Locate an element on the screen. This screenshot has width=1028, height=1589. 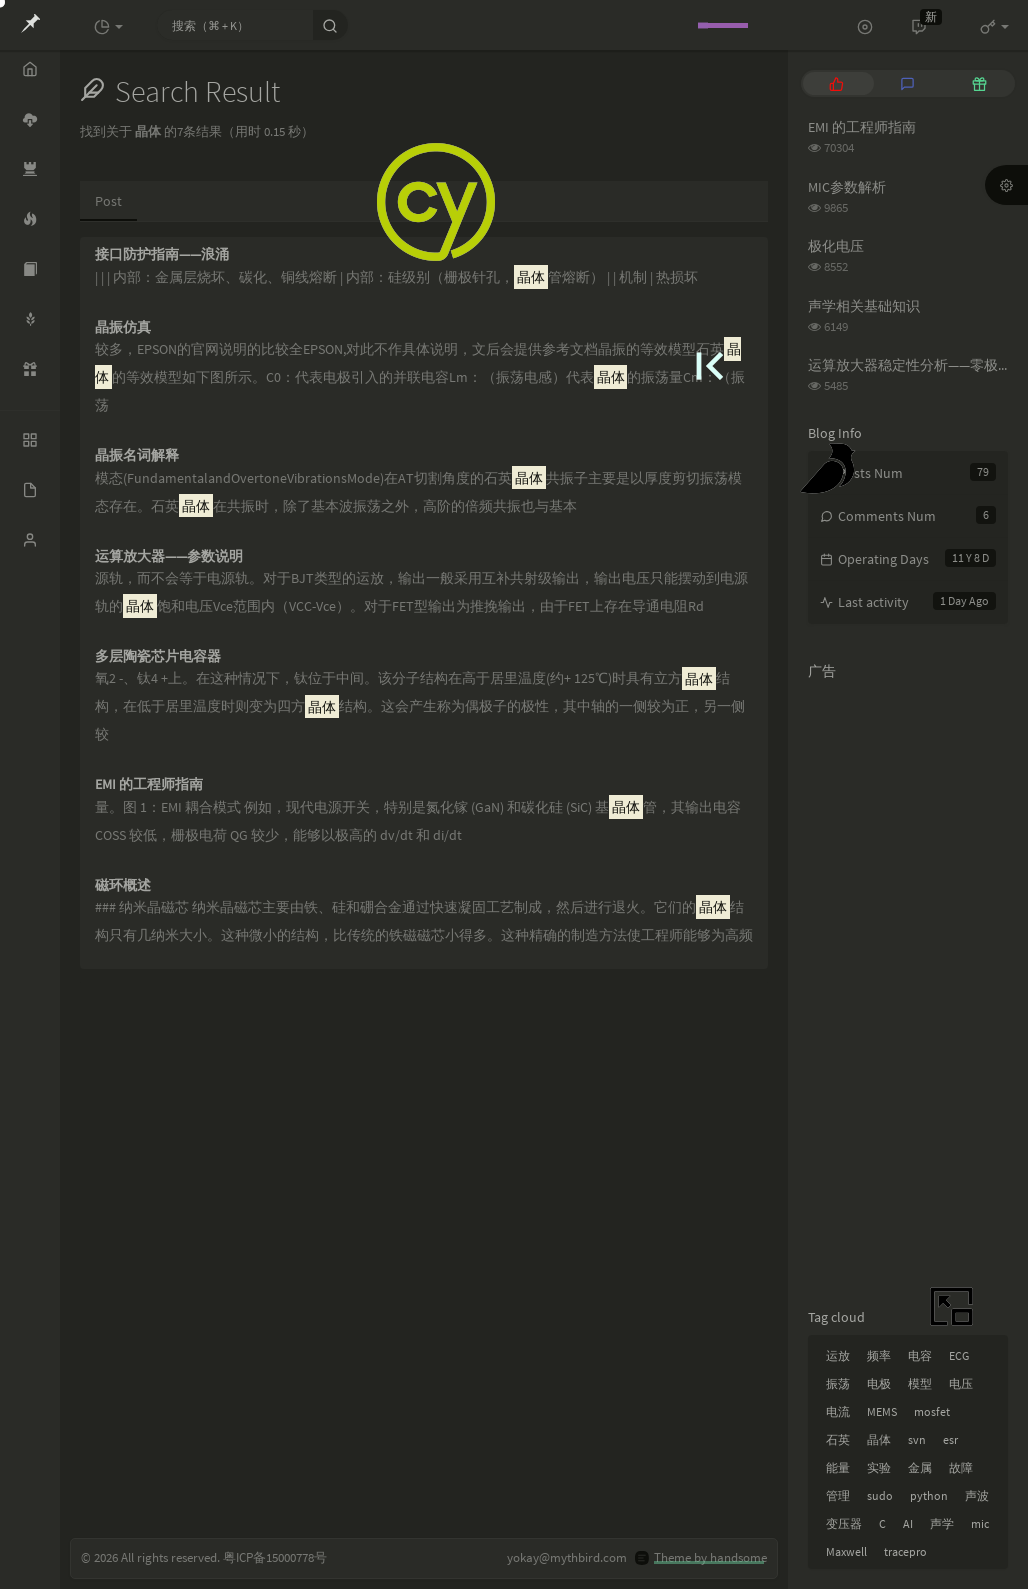
open yuque documentation platform is located at coordinates (828, 467).